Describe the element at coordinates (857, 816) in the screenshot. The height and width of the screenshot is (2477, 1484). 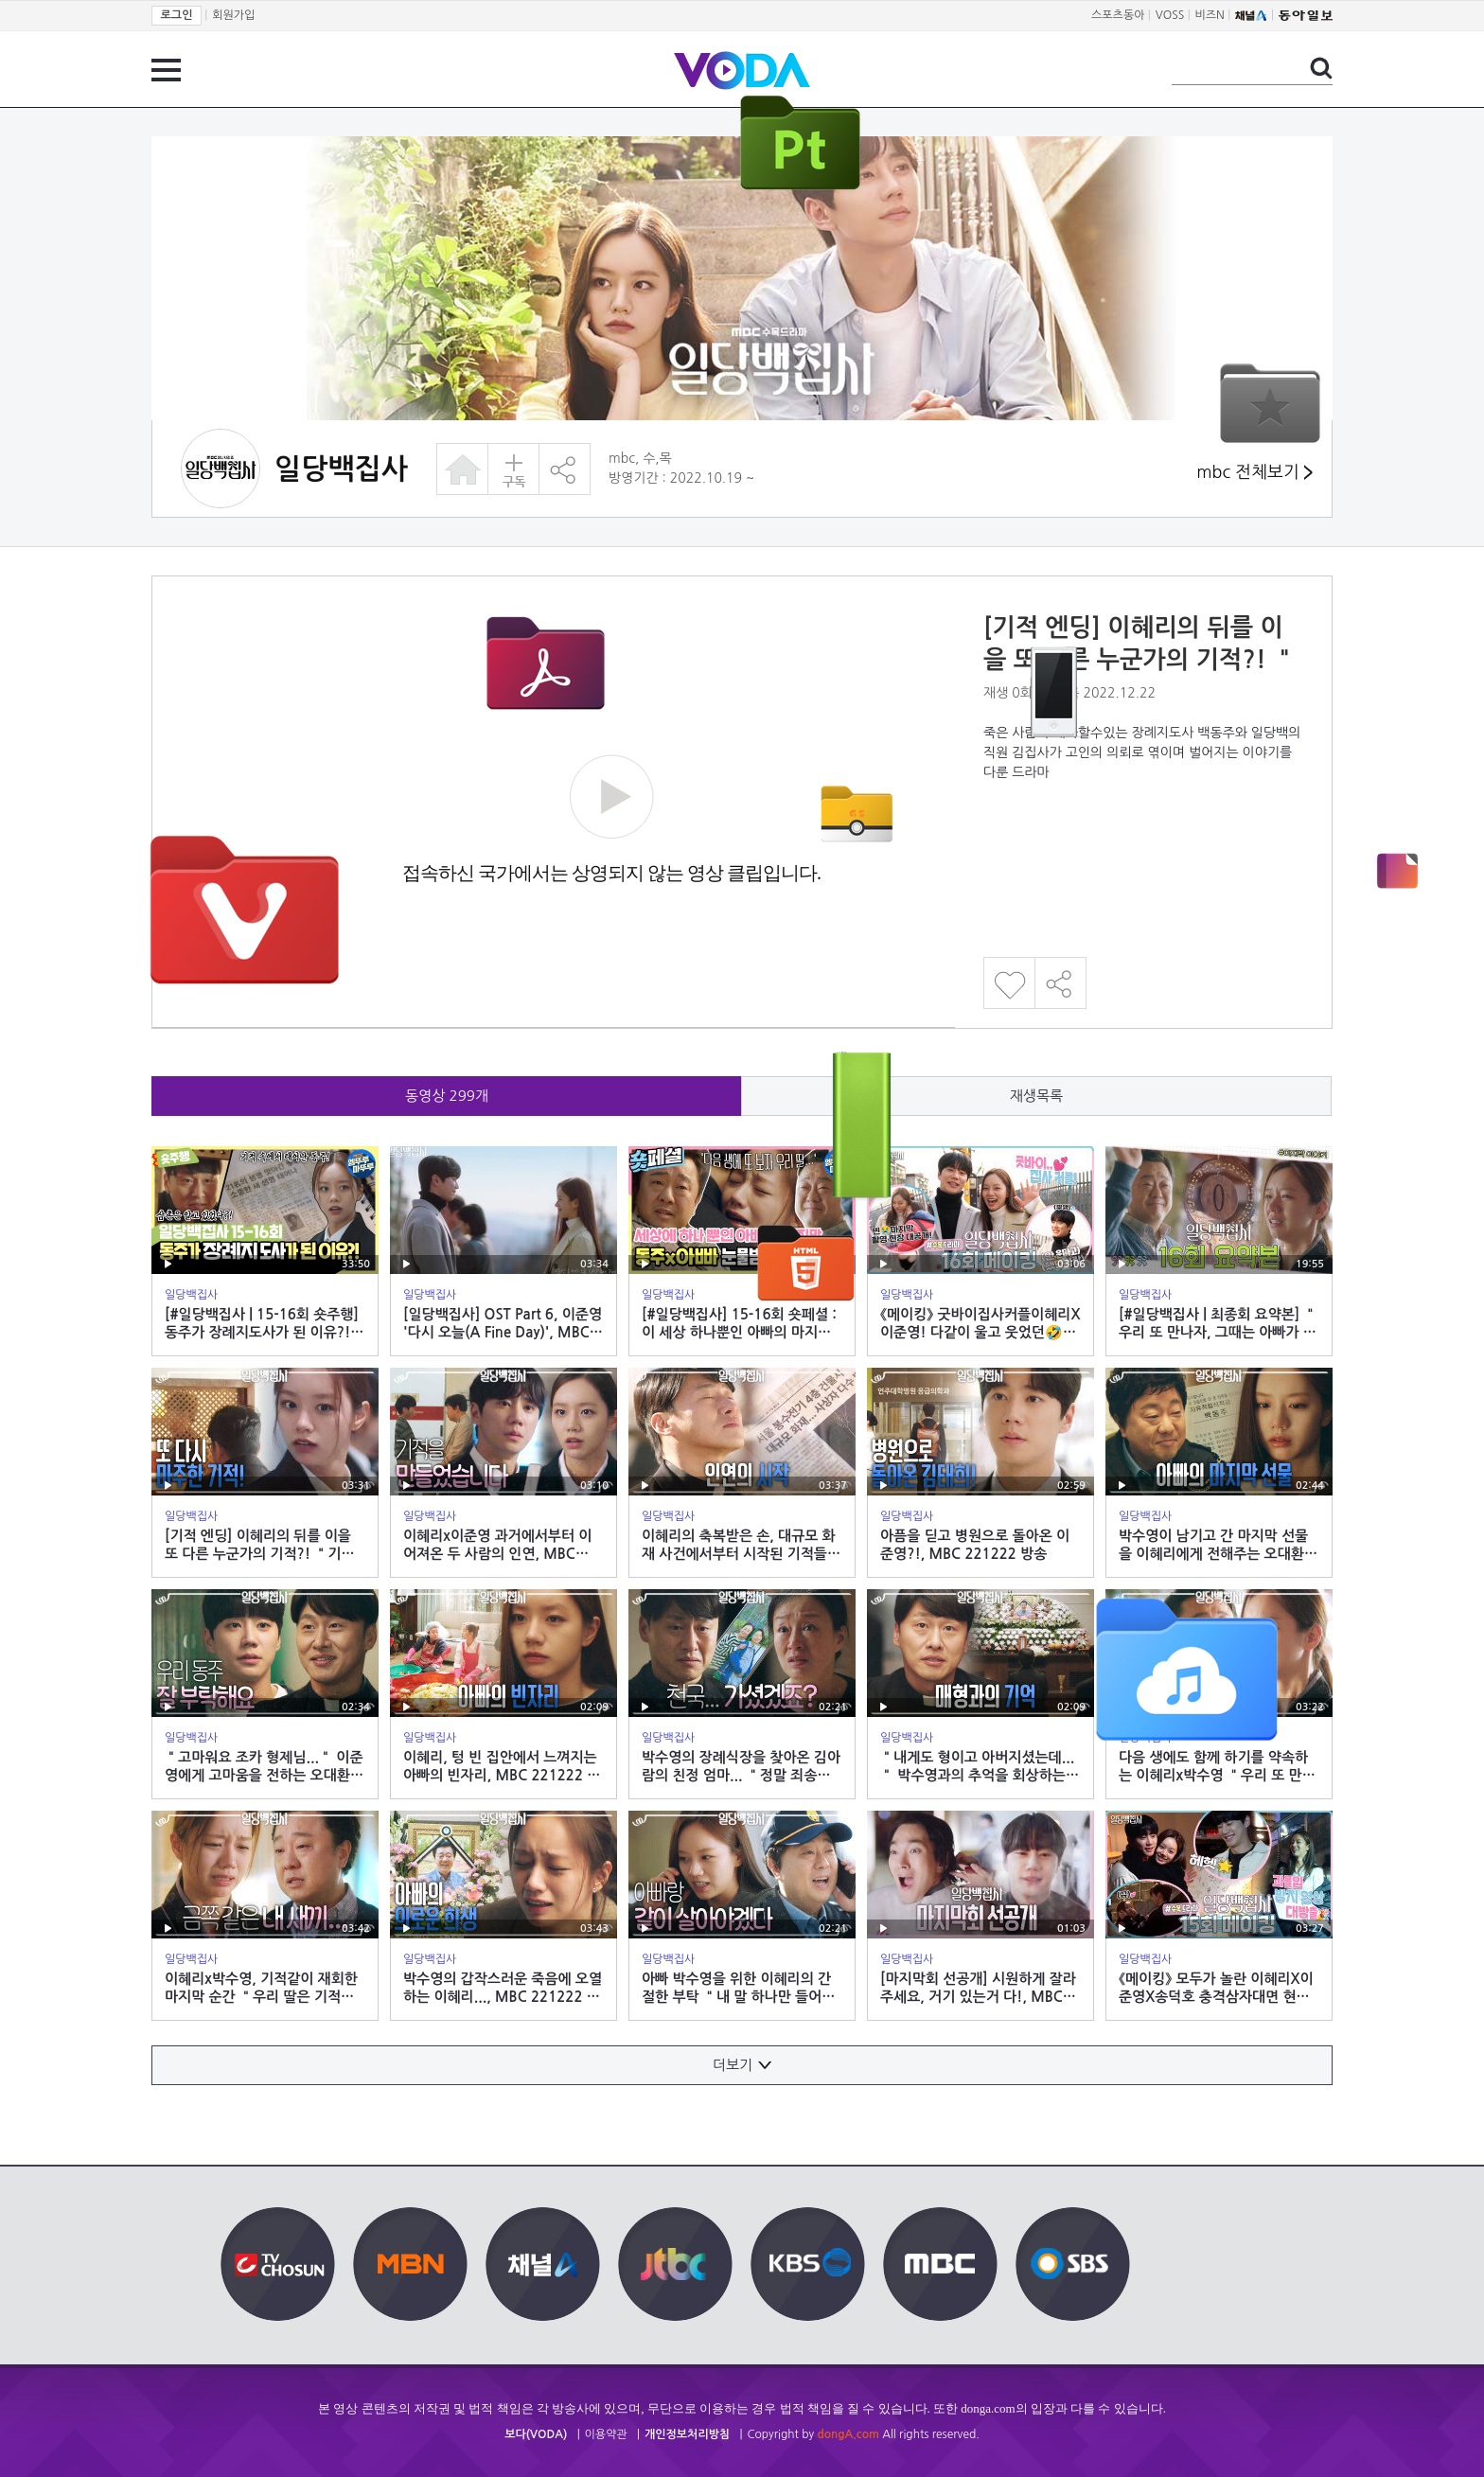
I see `open folder containing pokémon game files` at that location.